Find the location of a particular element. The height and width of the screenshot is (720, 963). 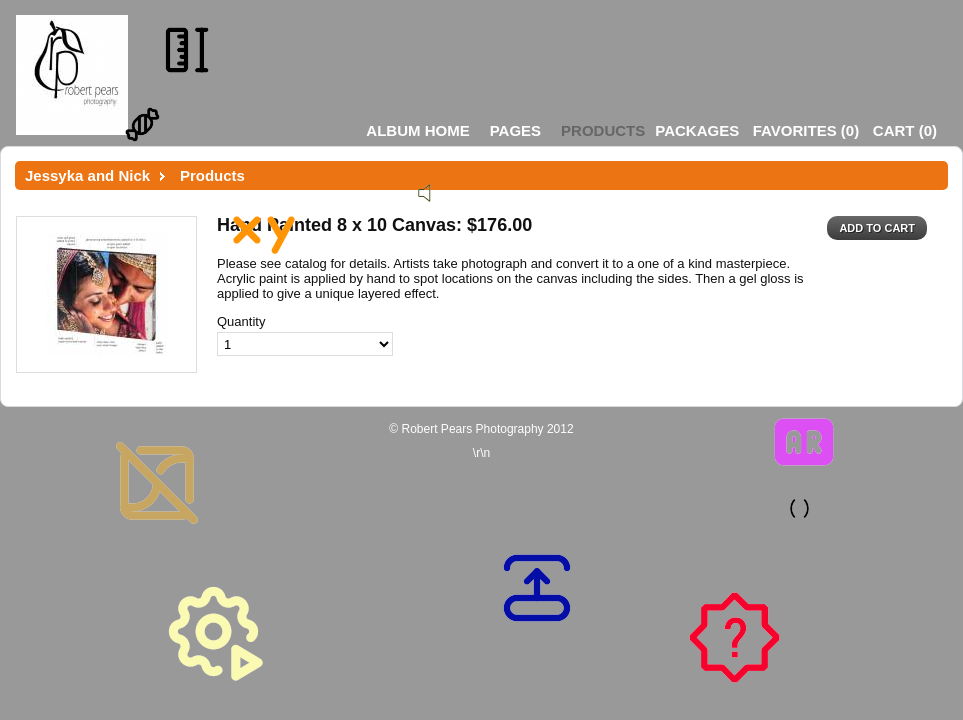

move element to top layer is located at coordinates (537, 588).